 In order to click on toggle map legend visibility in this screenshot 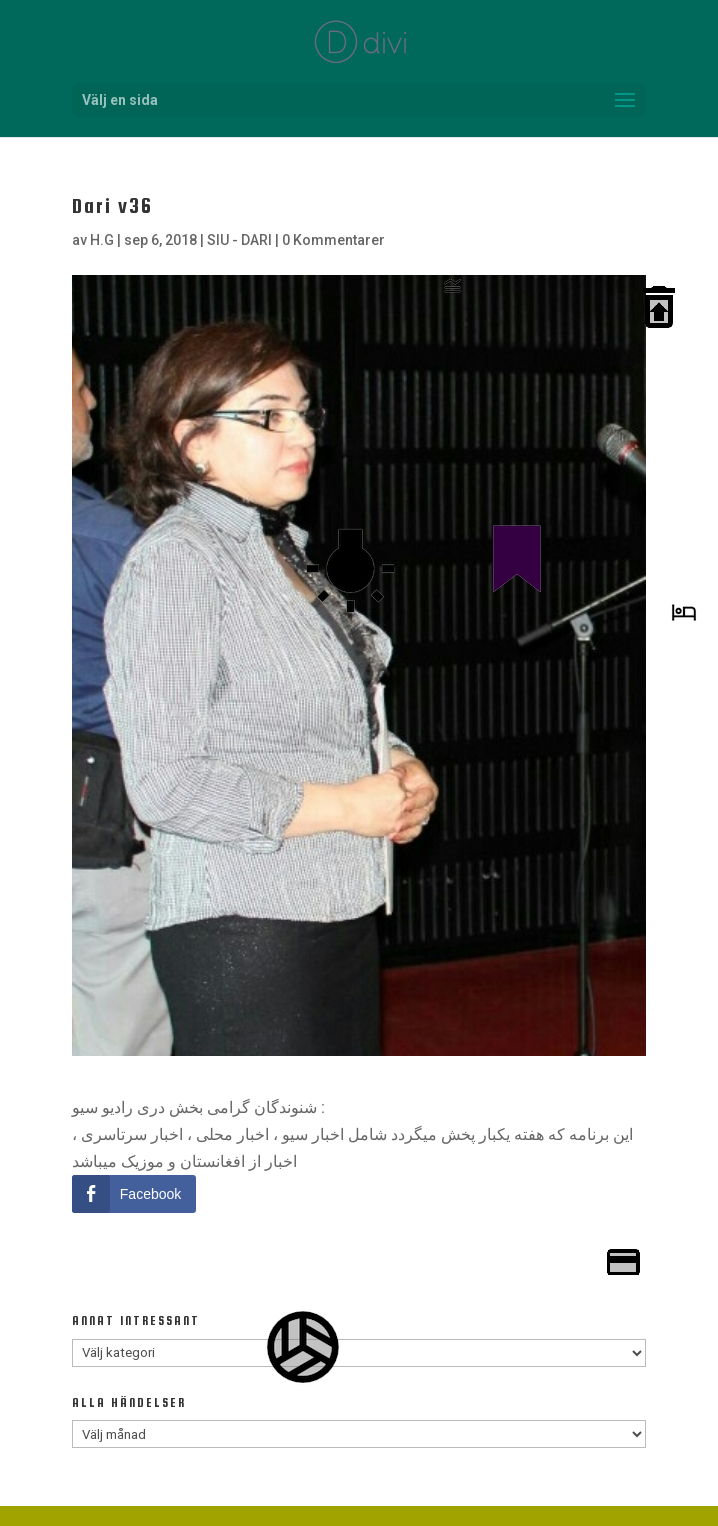, I will do `click(452, 285)`.